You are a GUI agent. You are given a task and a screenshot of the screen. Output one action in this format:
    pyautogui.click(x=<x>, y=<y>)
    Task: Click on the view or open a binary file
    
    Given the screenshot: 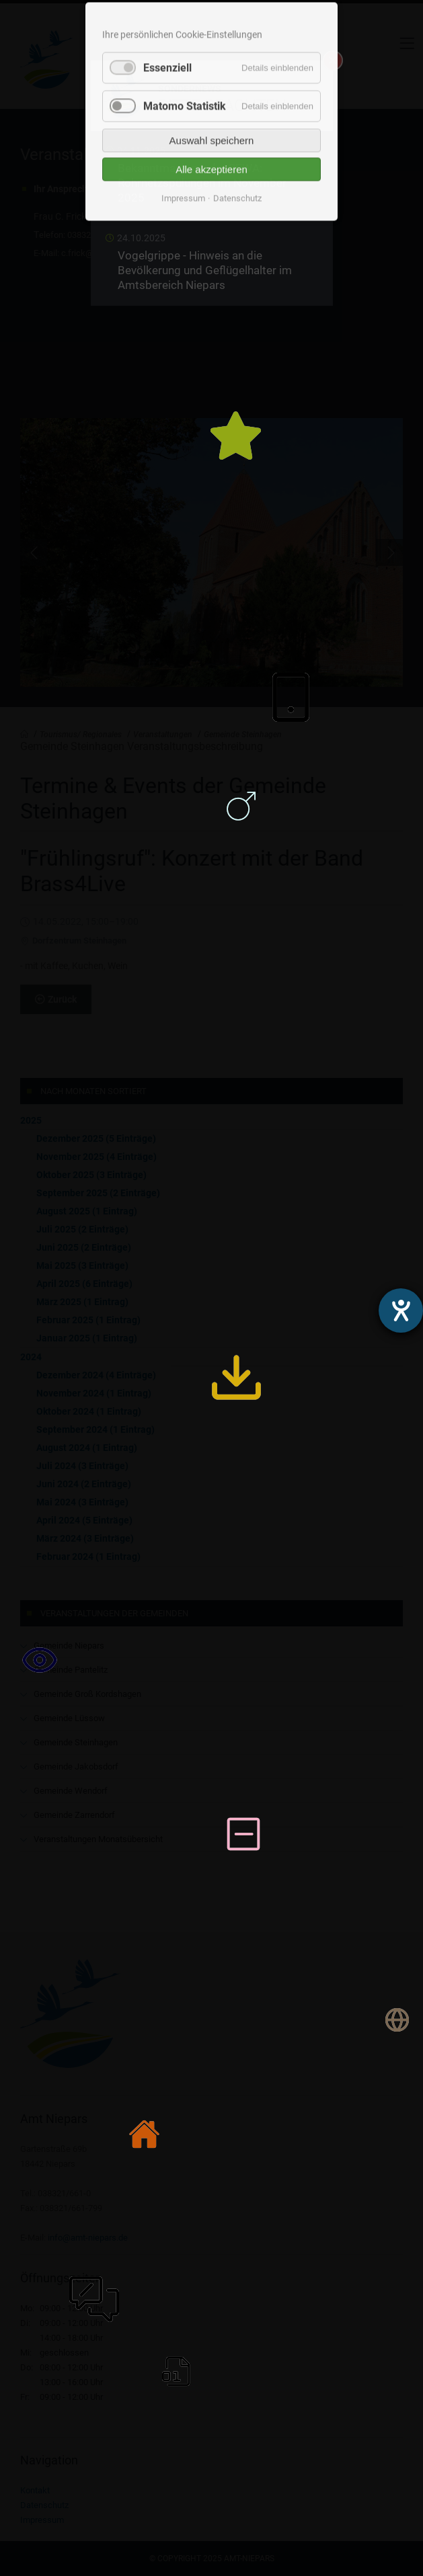 What is the action you would take?
    pyautogui.click(x=178, y=2371)
    